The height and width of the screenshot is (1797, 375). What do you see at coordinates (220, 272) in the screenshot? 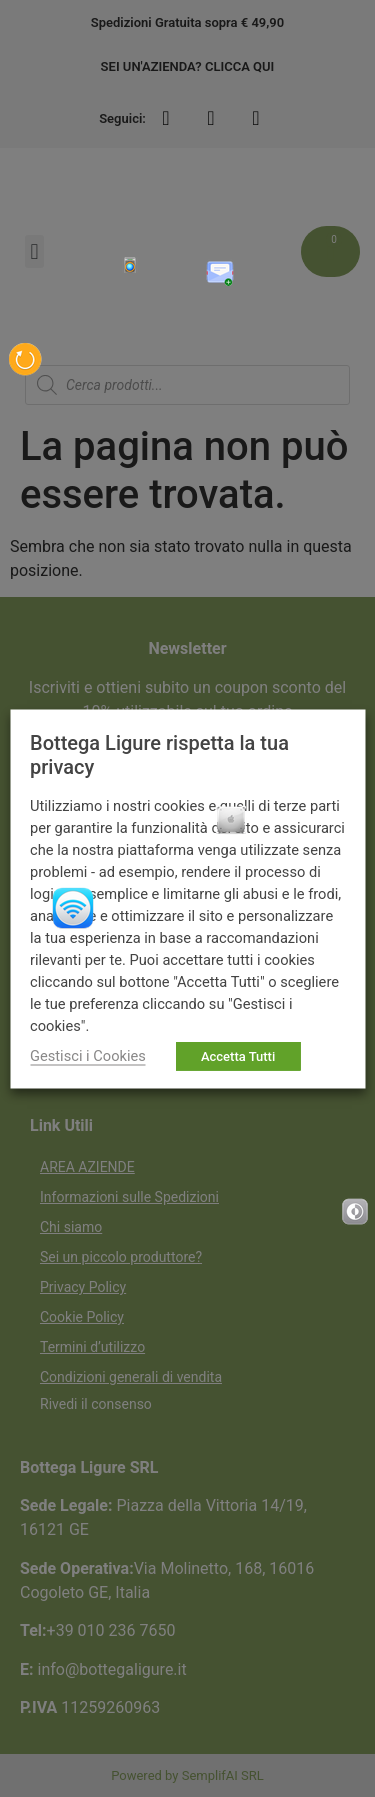
I see `compose a new email message` at bounding box center [220, 272].